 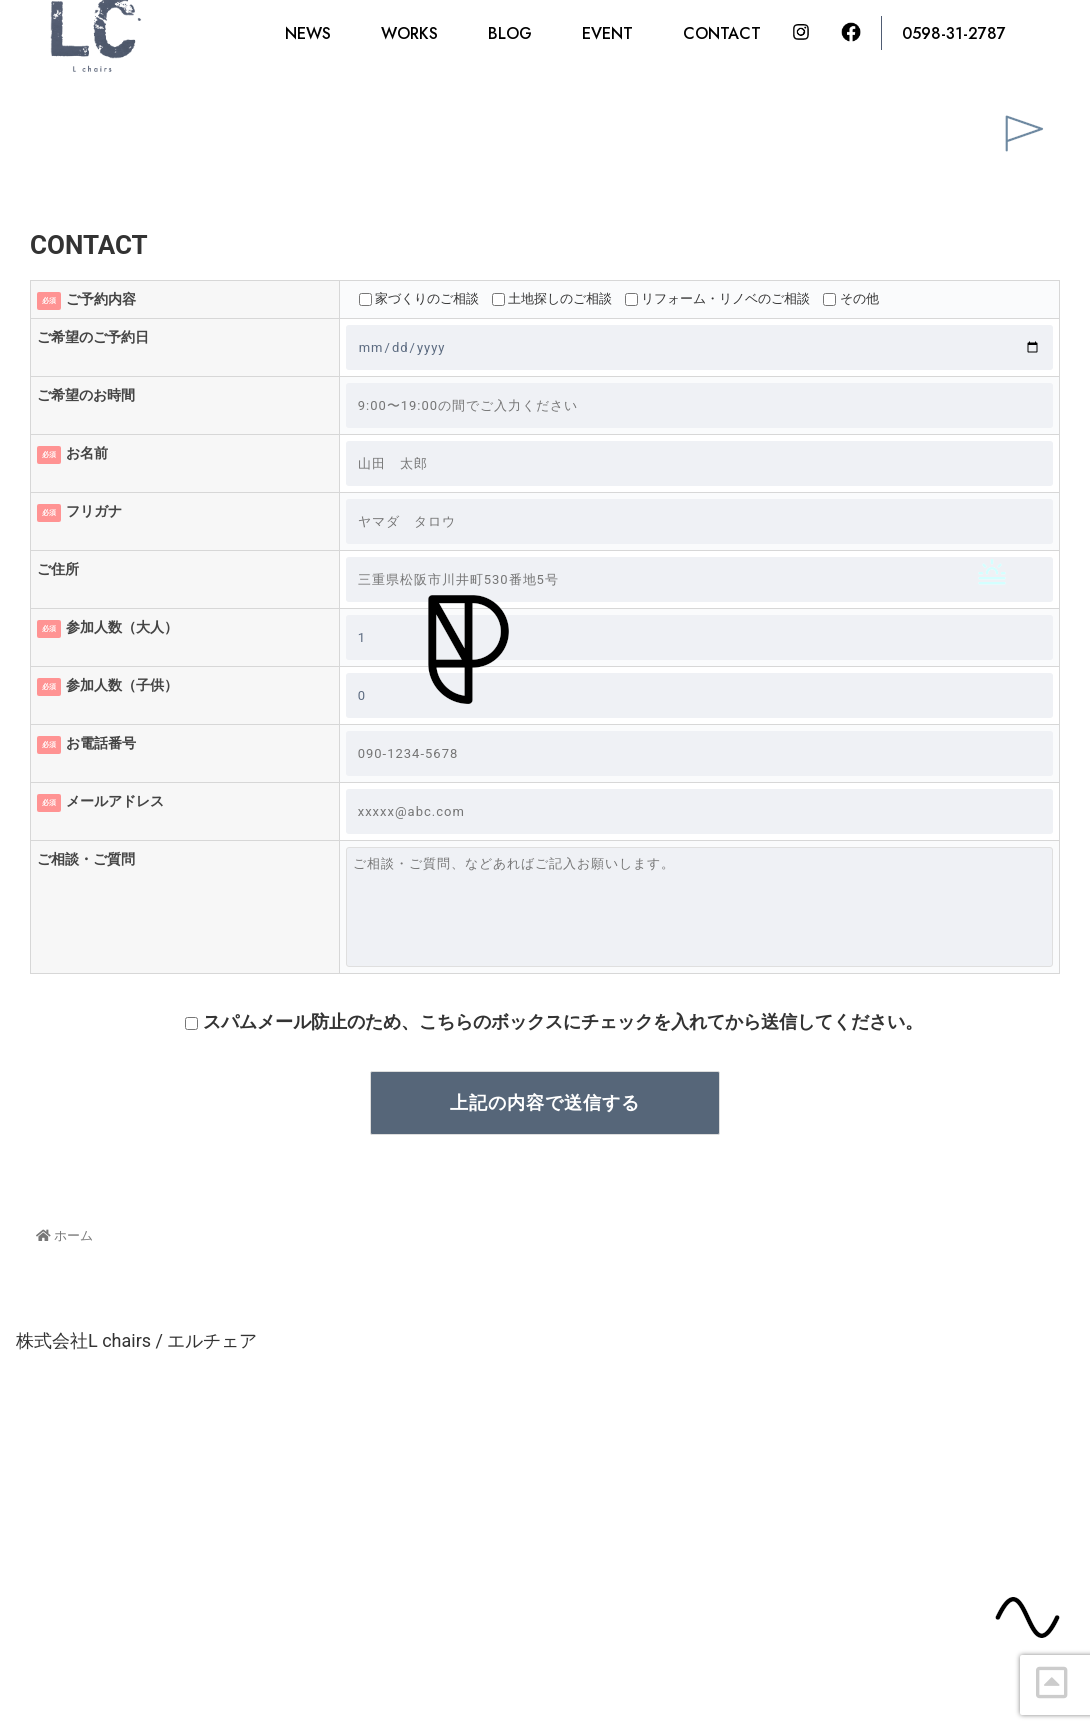 What do you see at coordinates (1020, 133) in the screenshot?
I see `flag or bookmark an item` at bounding box center [1020, 133].